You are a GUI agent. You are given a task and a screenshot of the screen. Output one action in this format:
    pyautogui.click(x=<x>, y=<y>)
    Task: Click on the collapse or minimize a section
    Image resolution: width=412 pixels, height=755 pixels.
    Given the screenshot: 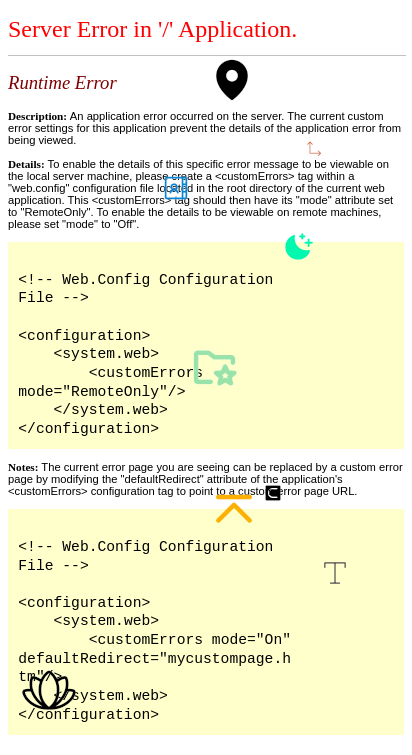 What is the action you would take?
    pyautogui.click(x=234, y=508)
    